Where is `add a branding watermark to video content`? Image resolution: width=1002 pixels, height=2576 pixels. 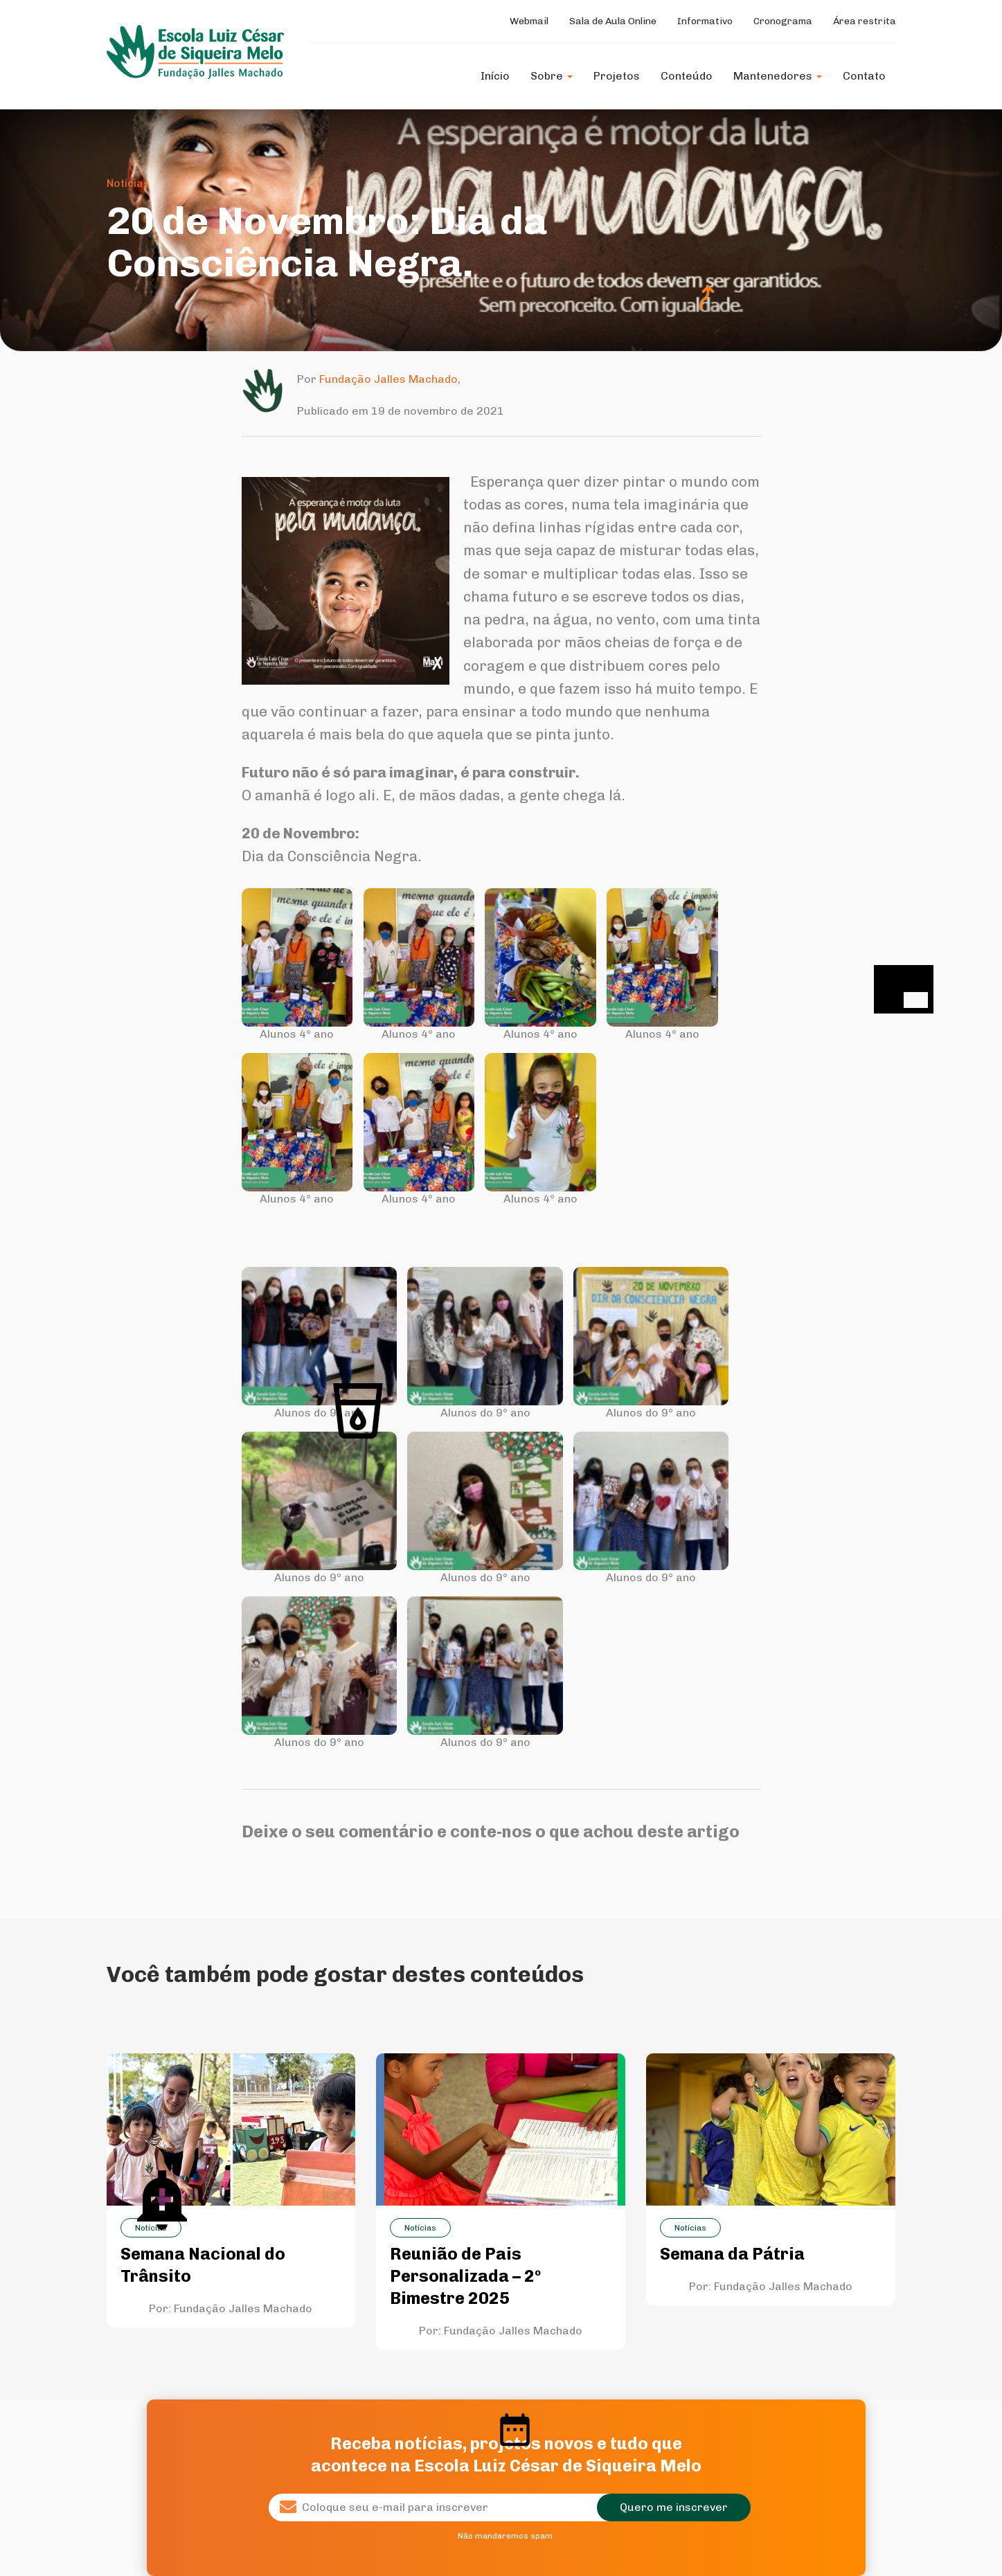 add a branding watermark to video content is located at coordinates (904, 989).